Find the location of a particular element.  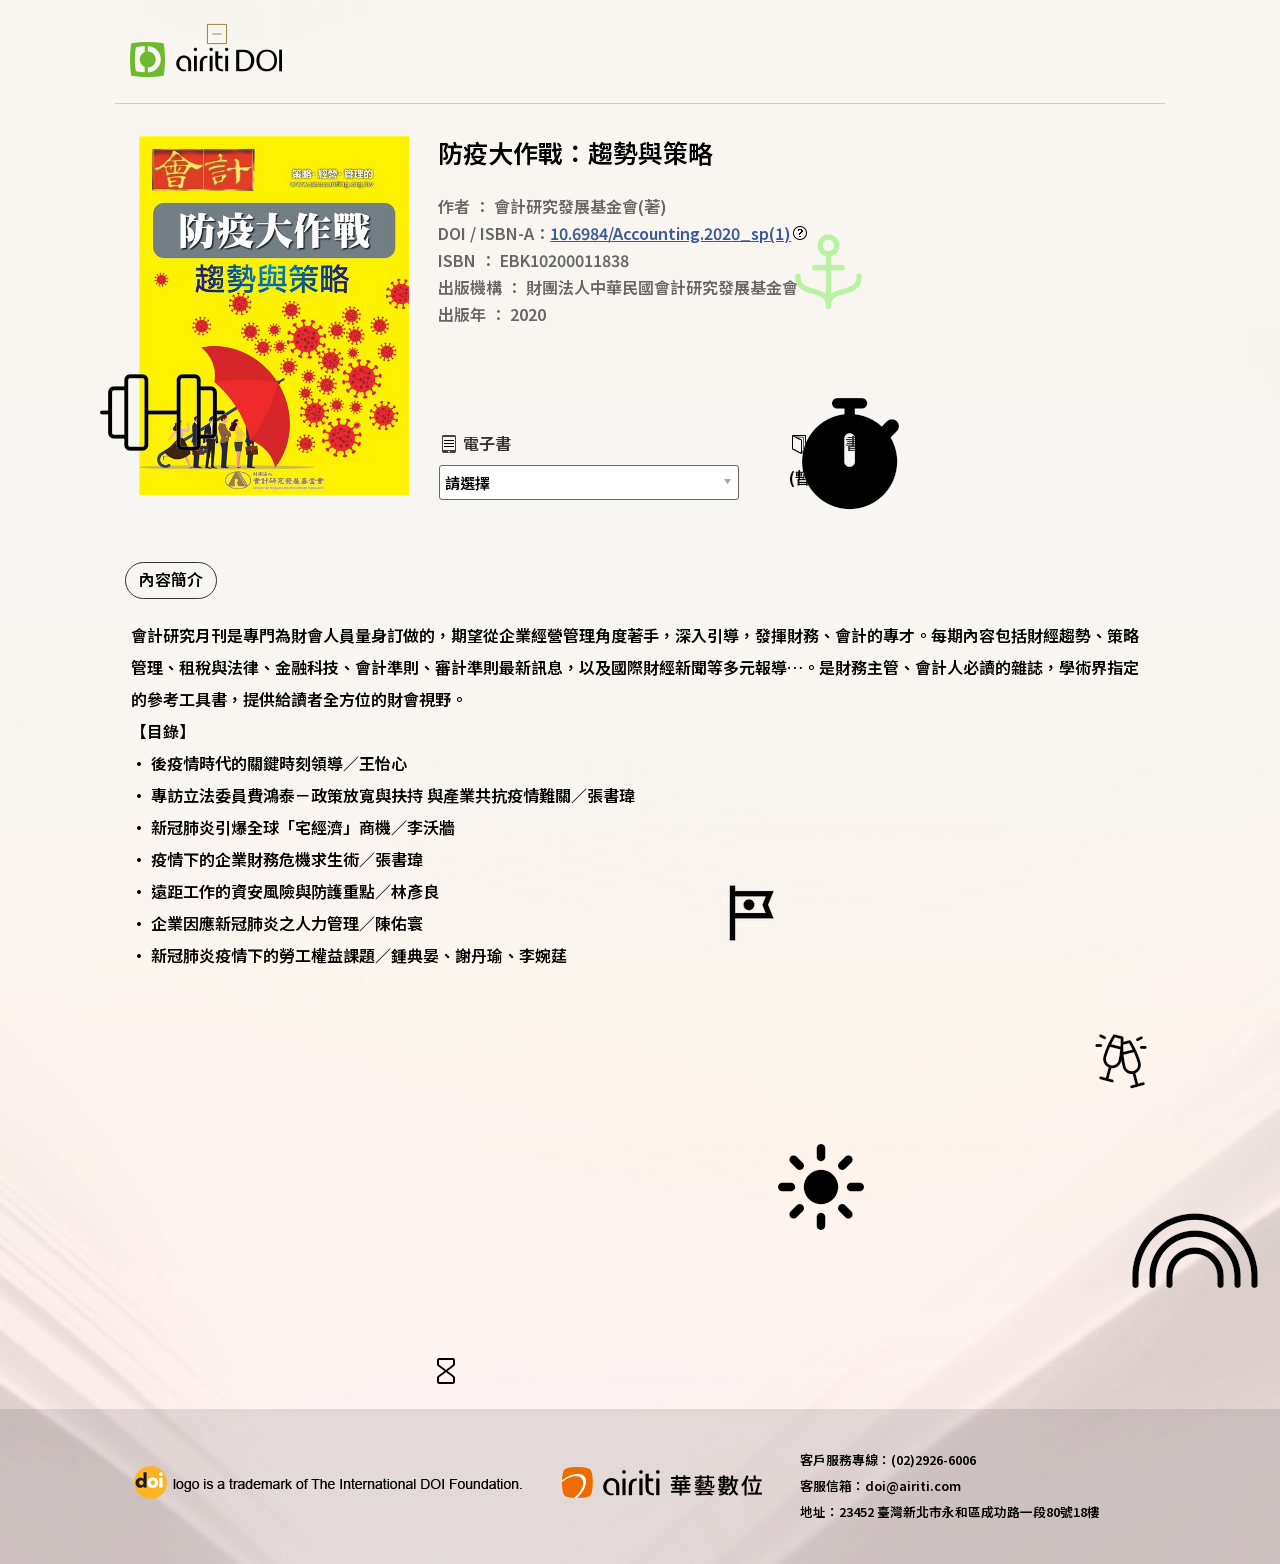

start a guided tour or walkthrough is located at coordinates (749, 913).